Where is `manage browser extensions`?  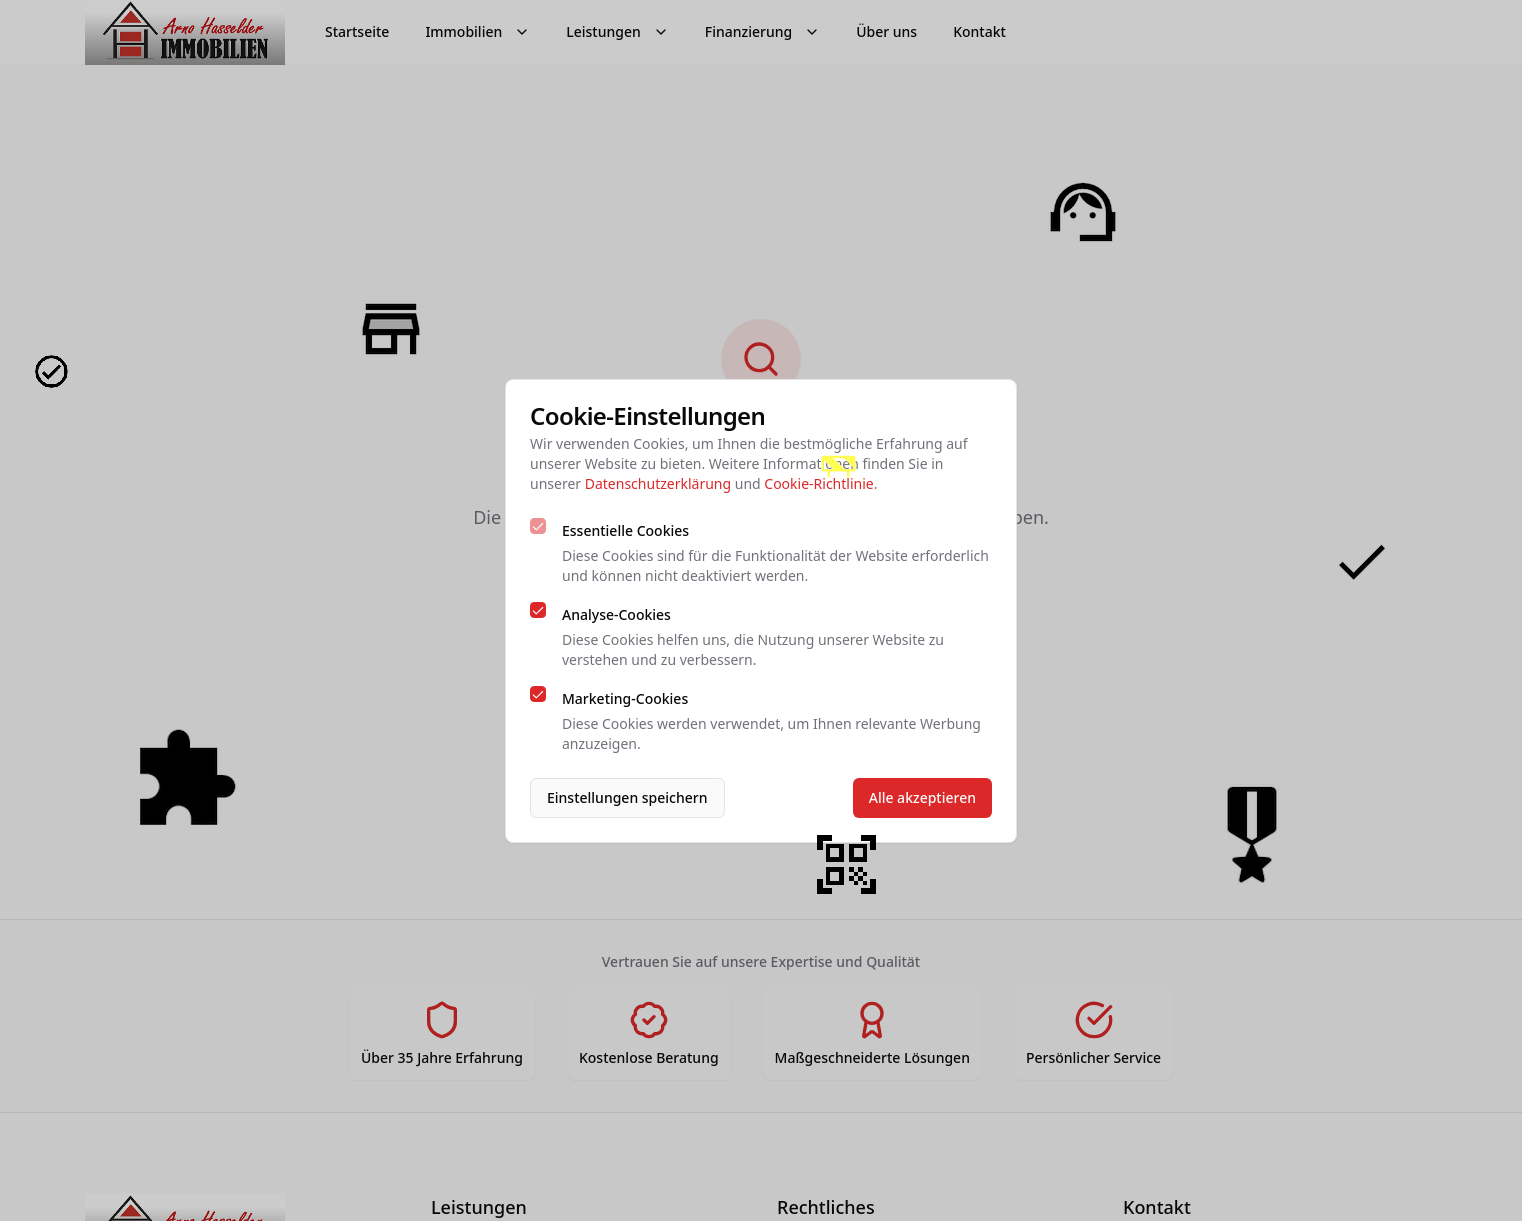
manage browser extensions is located at coordinates (185, 779).